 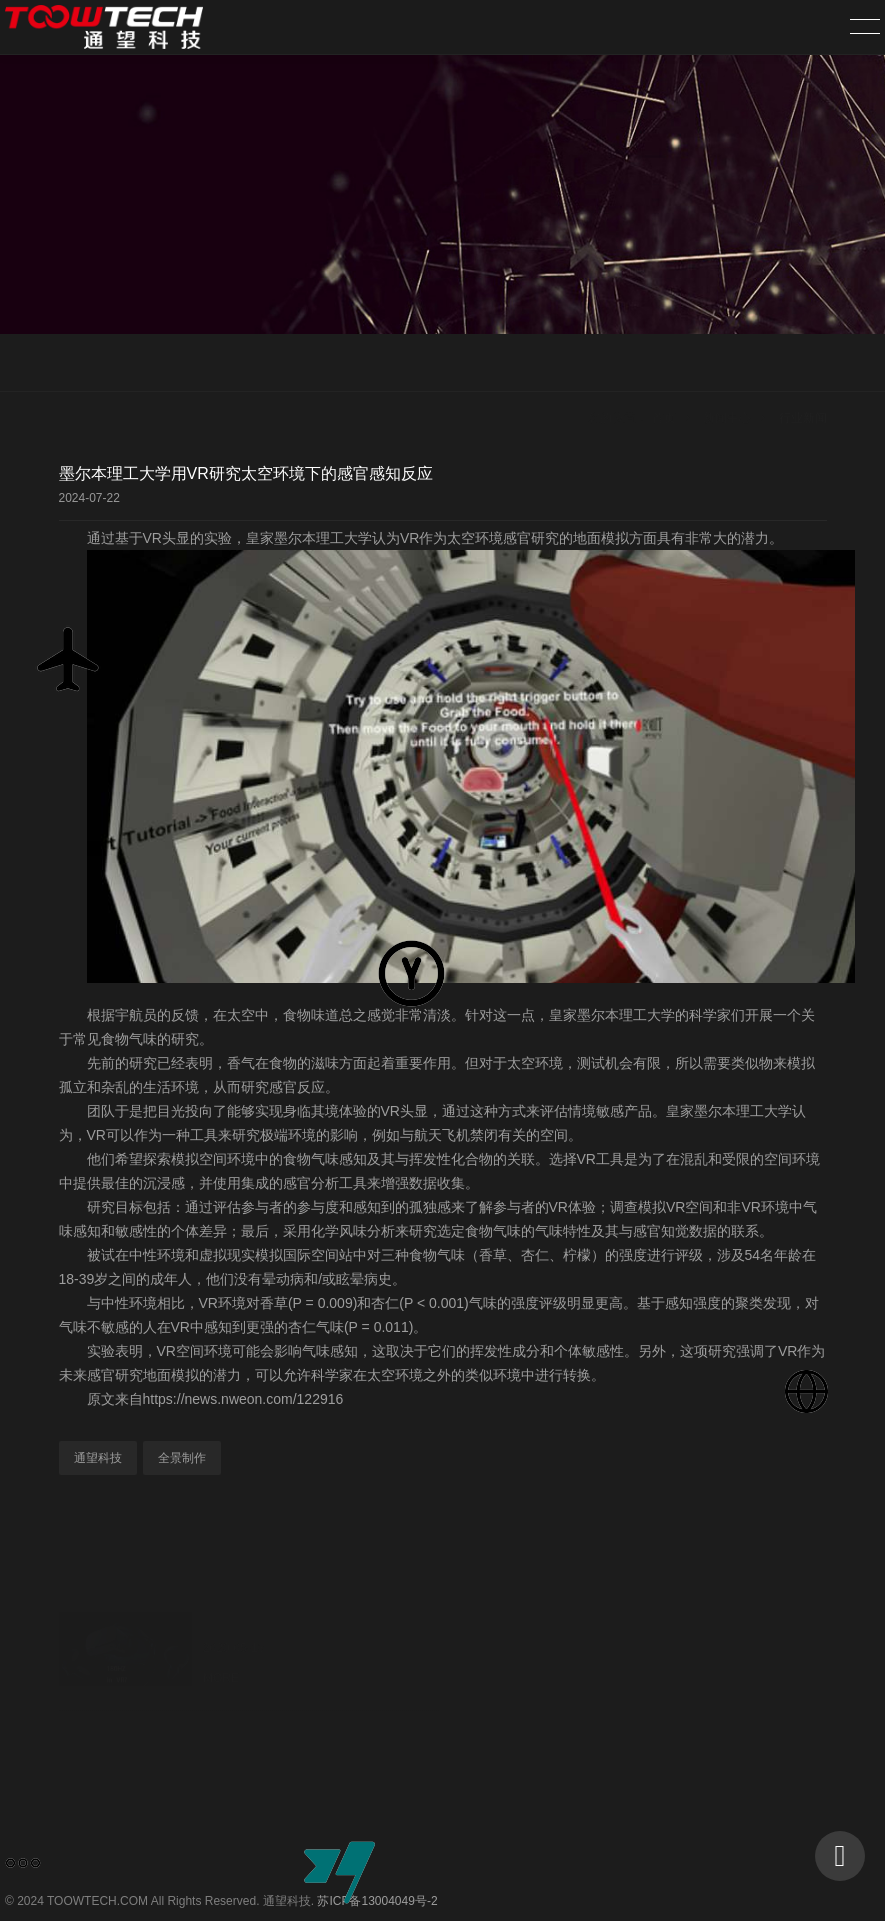 I want to click on access flight booking or travel options, so click(x=69, y=659).